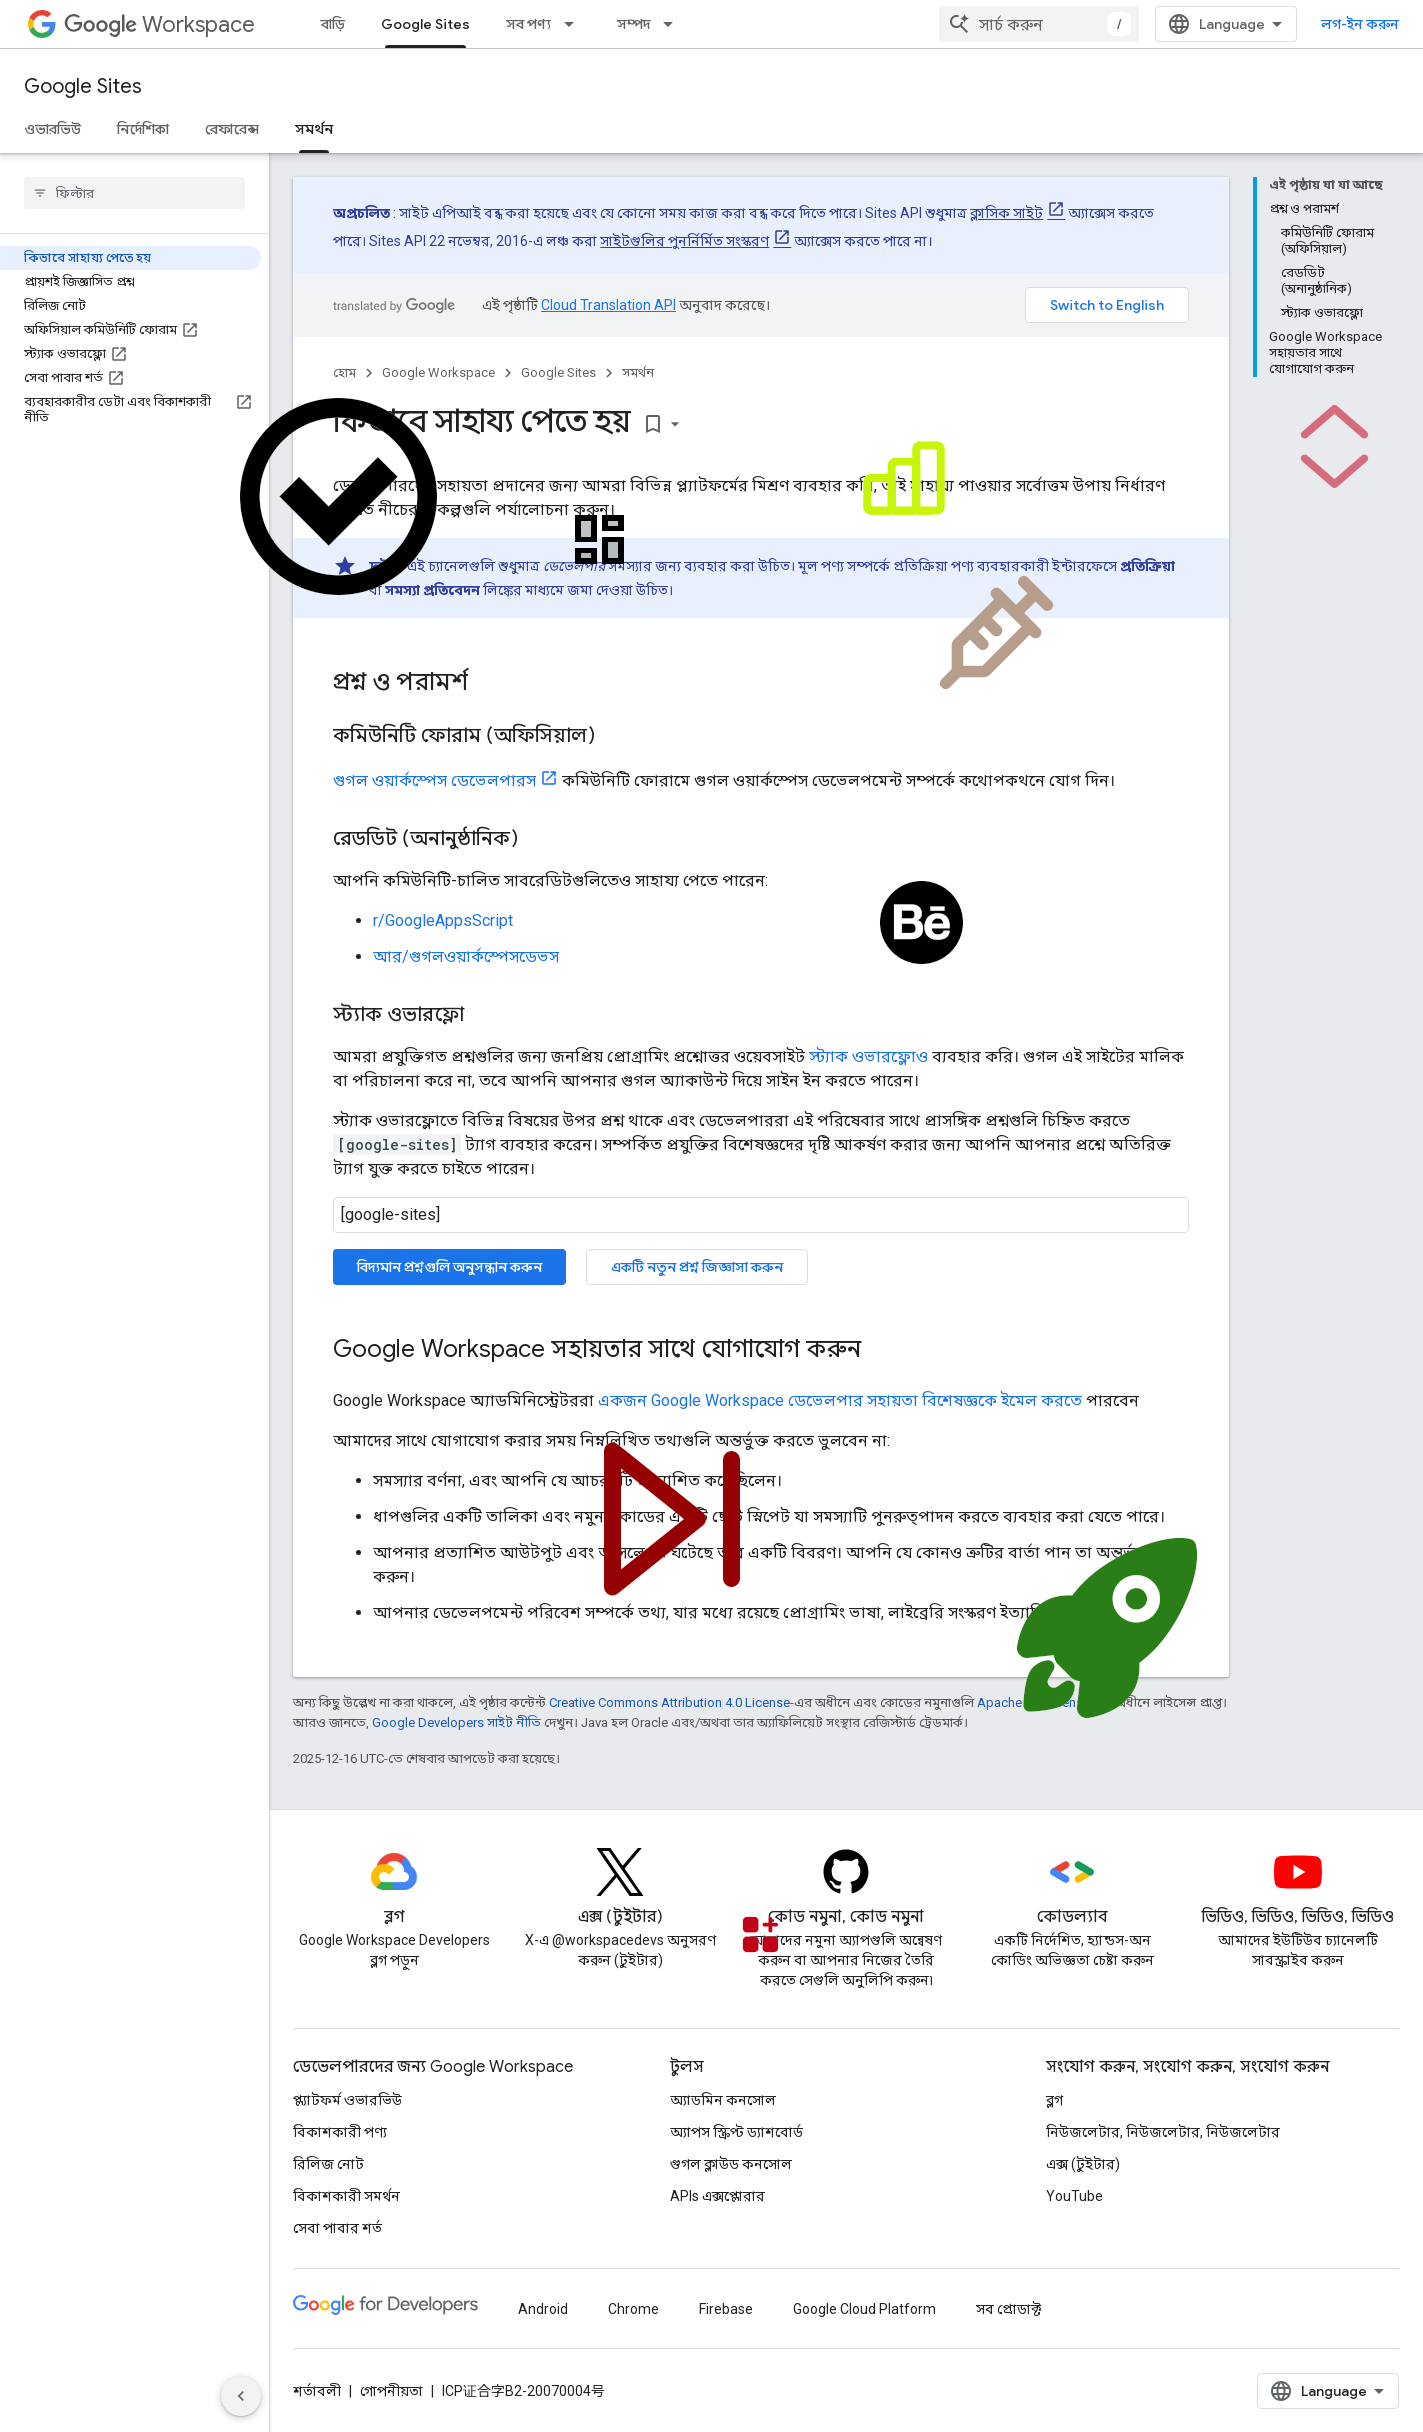 Image resolution: width=1423 pixels, height=2432 pixels. What do you see at coordinates (599, 539) in the screenshot?
I see `access your dashboard overview` at bounding box center [599, 539].